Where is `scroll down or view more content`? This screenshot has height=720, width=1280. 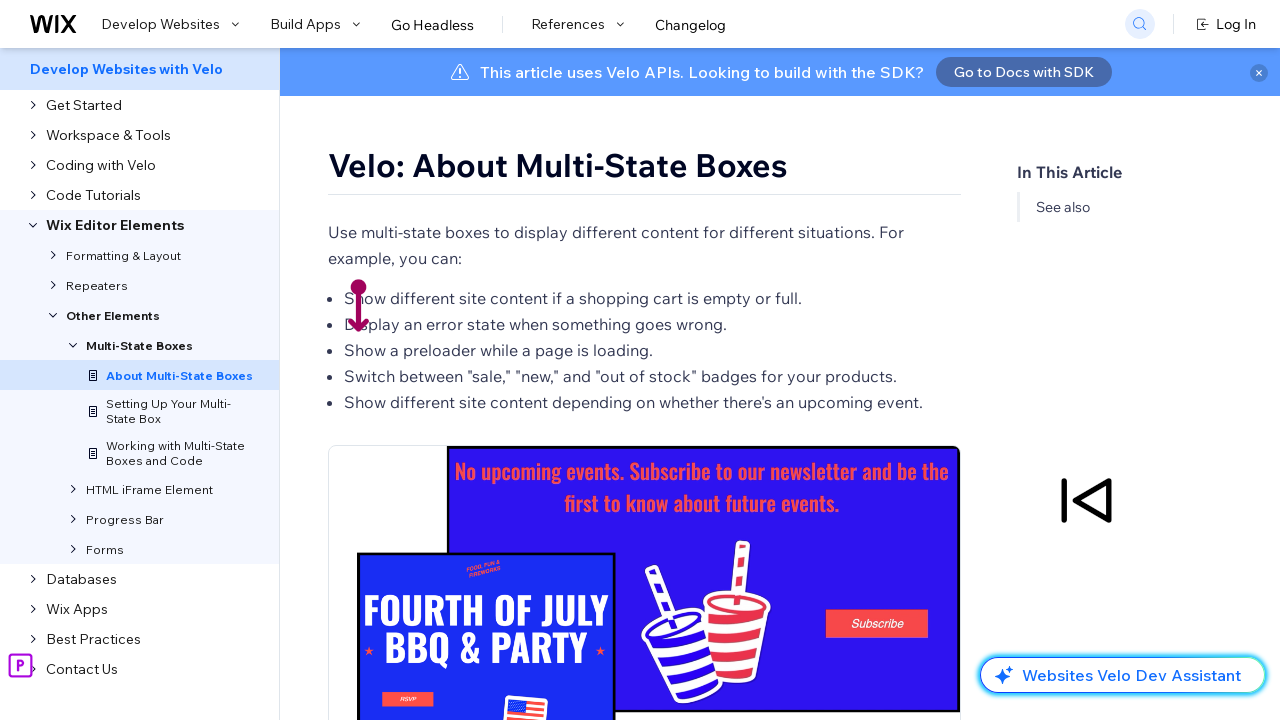
scroll down or view more content is located at coordinates (358, 305).